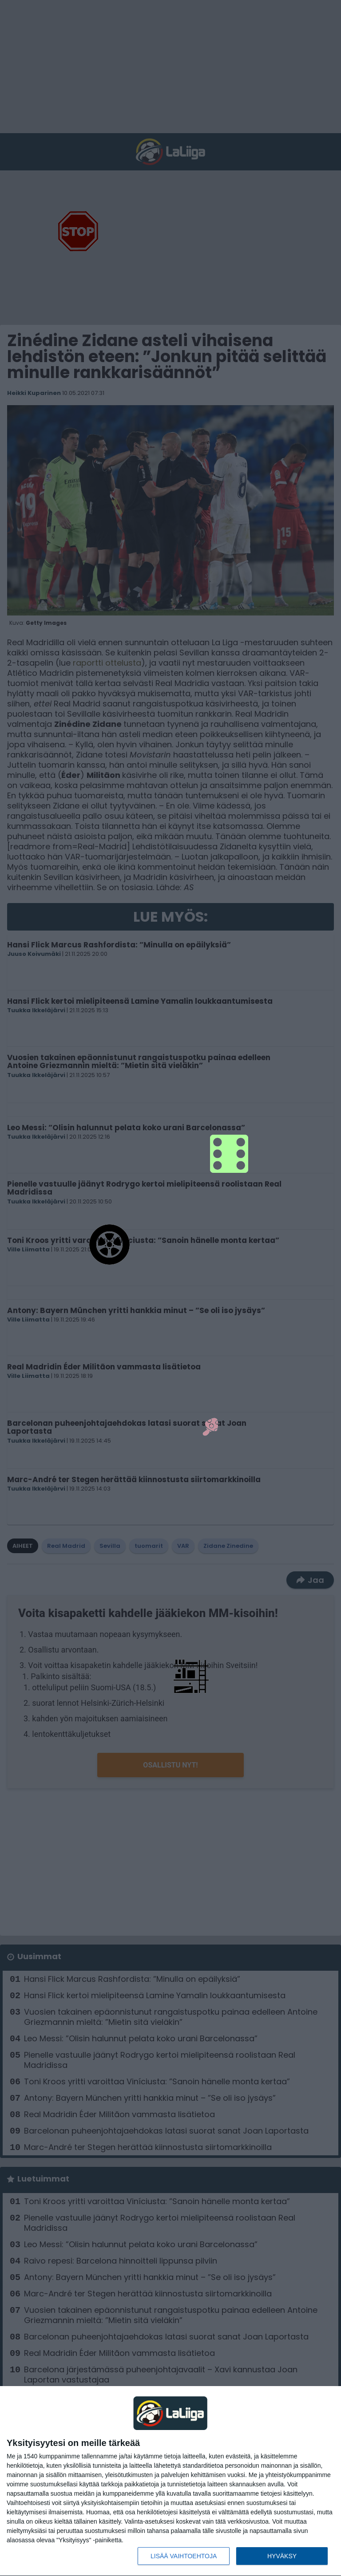 This screenshot has height=2576, width=341. Describe the element at coordinates (210, 1427) in the screenshot. I see `collect a mushroom item in-game` at that location.